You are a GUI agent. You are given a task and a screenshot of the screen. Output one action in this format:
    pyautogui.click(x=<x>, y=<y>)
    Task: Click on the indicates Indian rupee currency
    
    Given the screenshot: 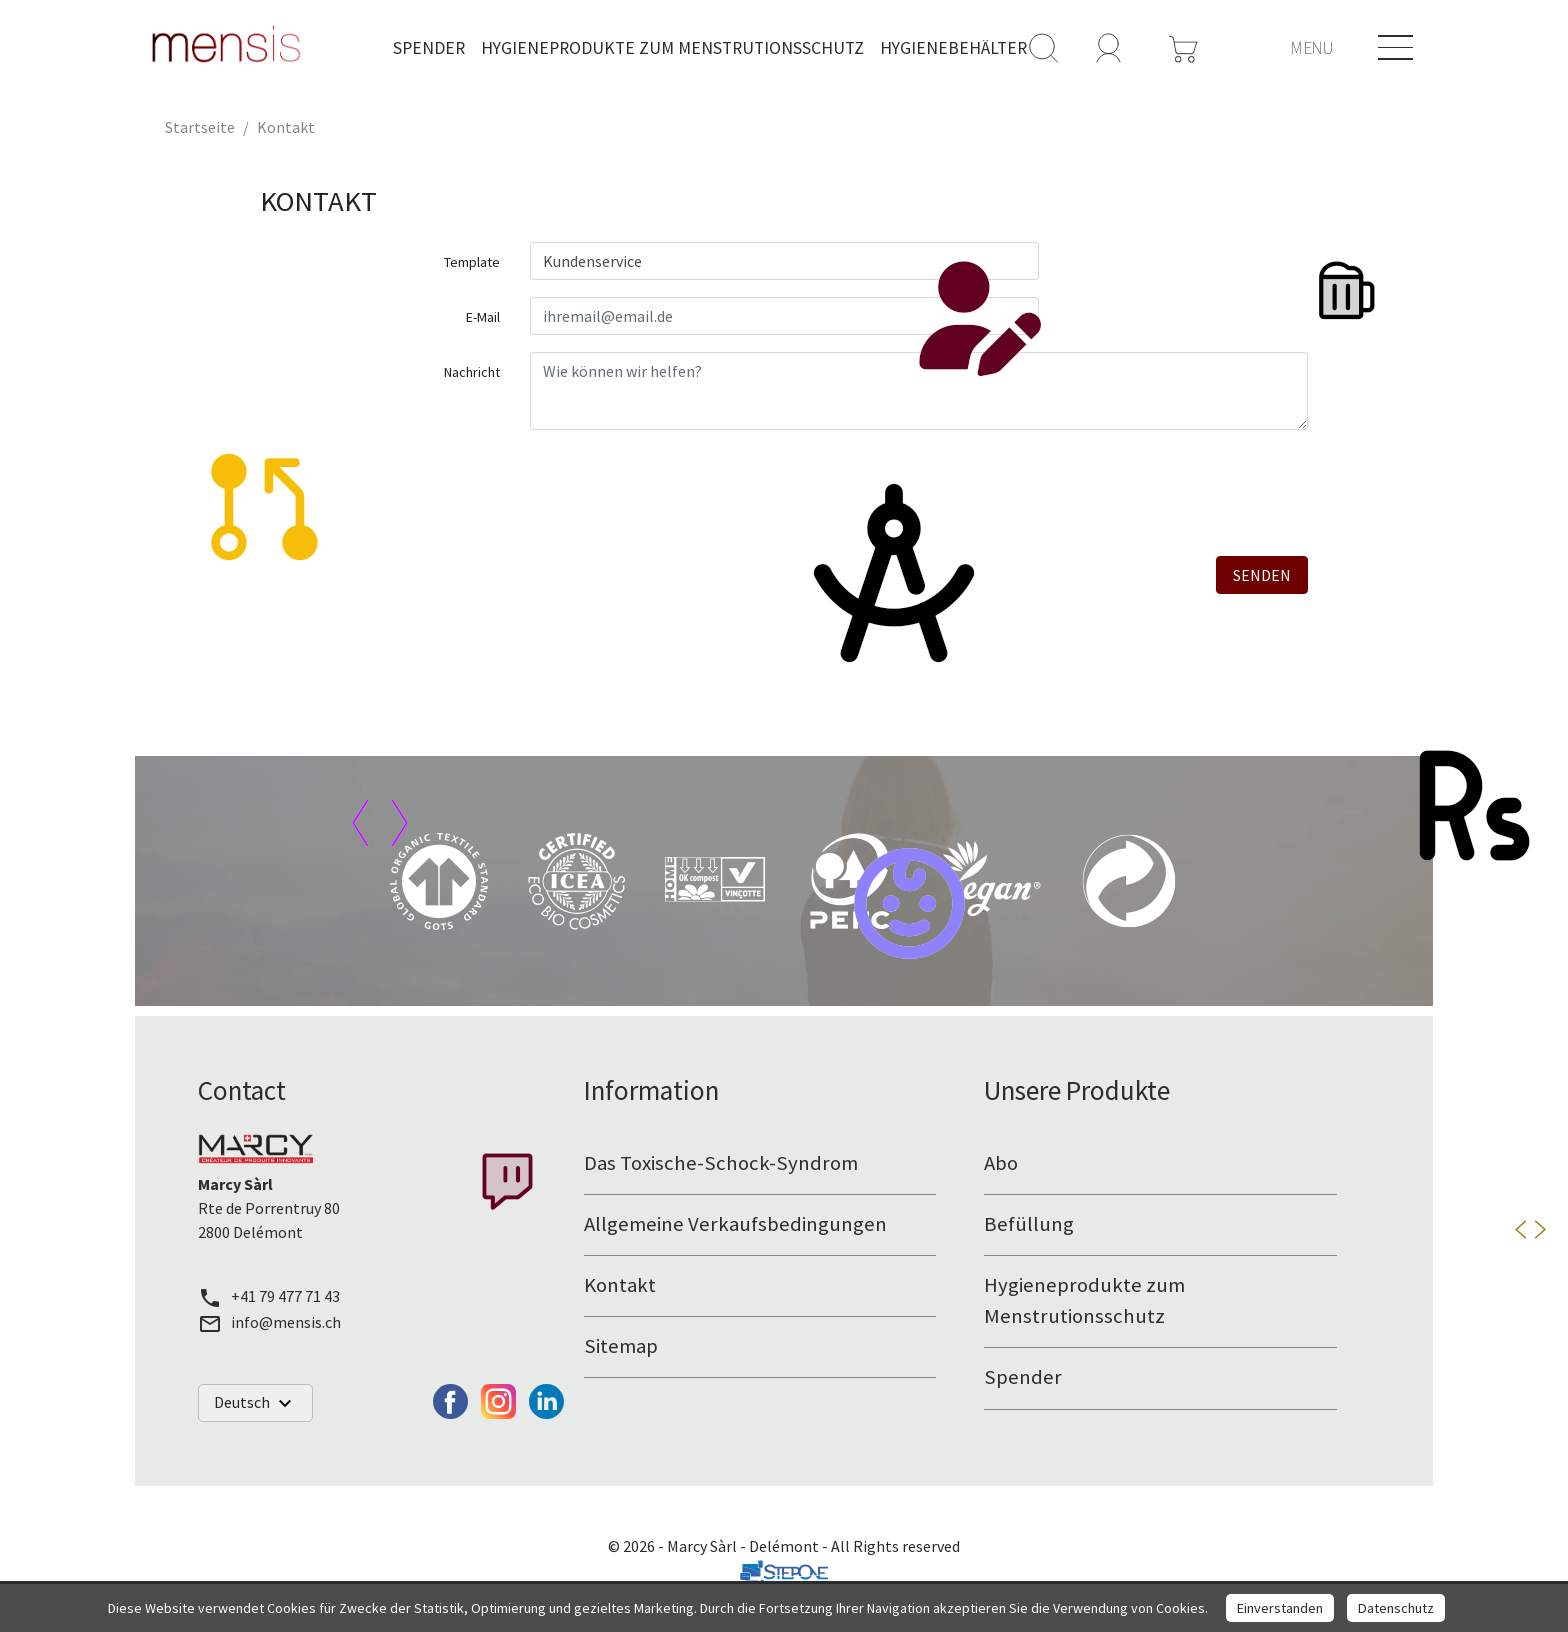 What is the action you would take?
    pyautogui.click(x=1474, y=805)
    